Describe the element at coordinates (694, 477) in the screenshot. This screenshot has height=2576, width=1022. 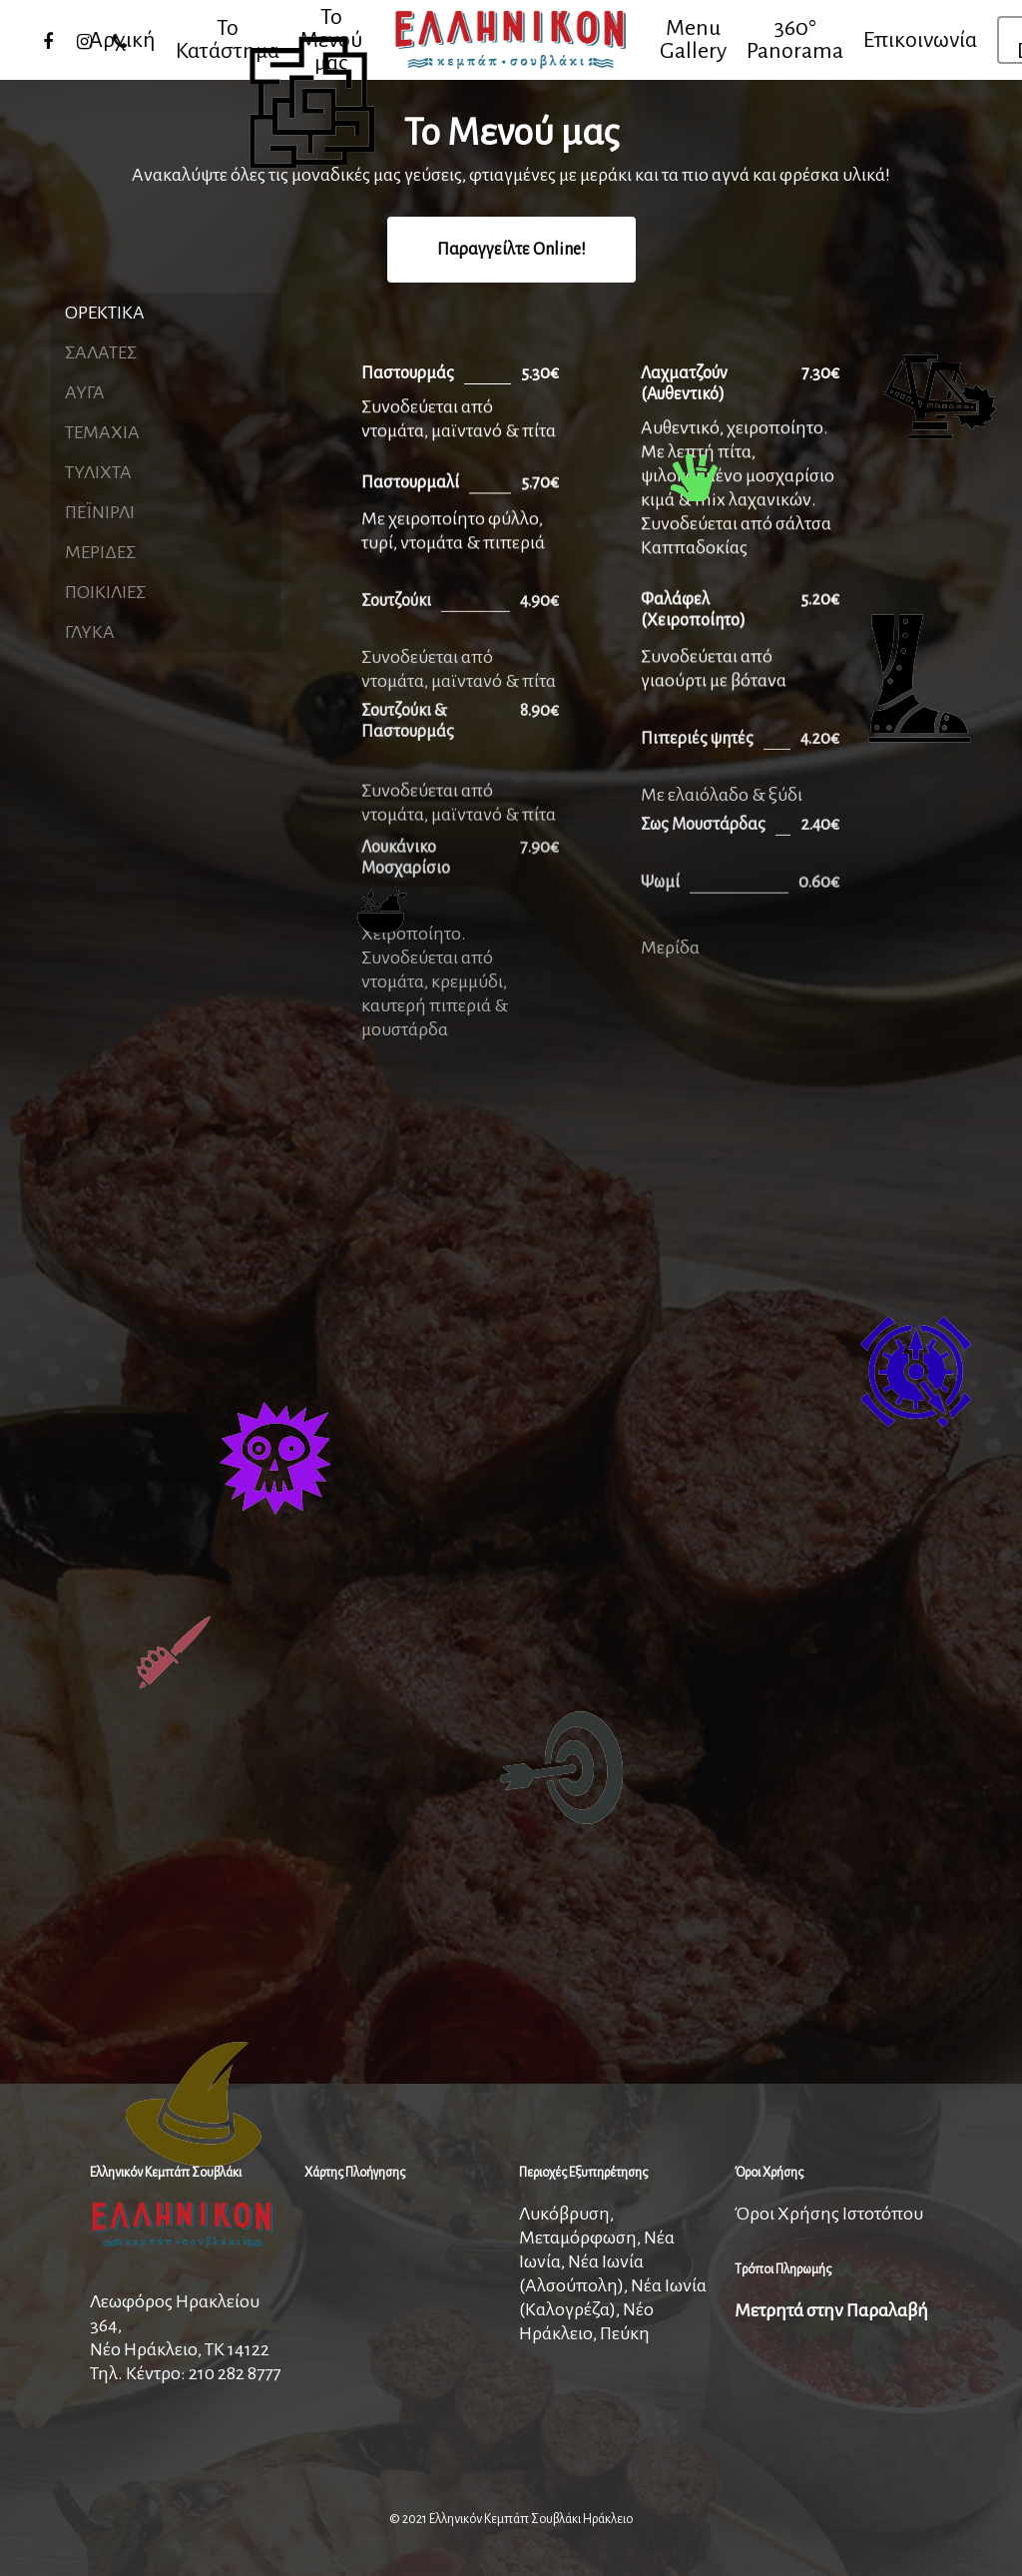
I see `view or manage jewelry inventory` at that location.